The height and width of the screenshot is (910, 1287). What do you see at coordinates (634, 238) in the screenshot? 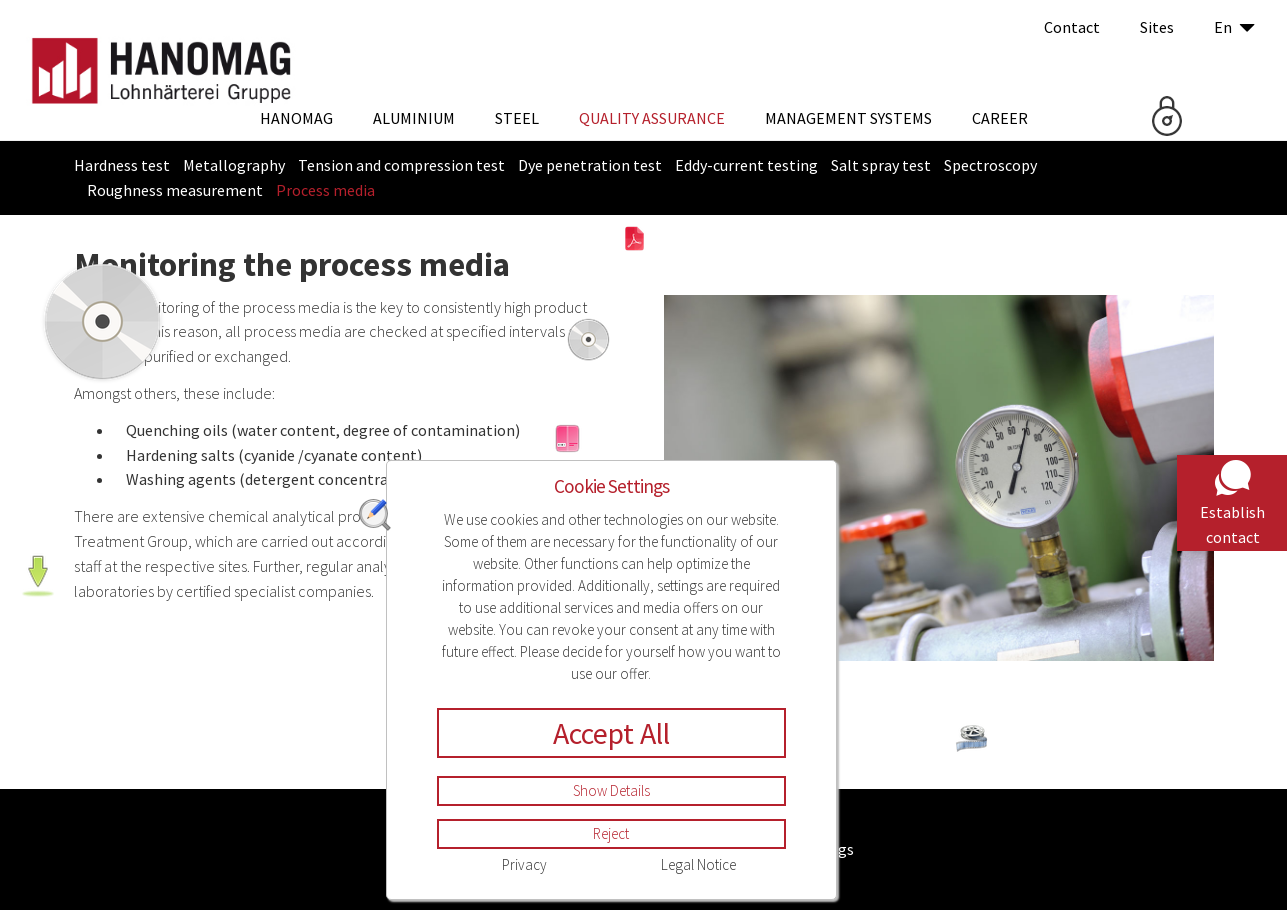
I see `a compressed PDF document file` at bounding box center [634, 238].